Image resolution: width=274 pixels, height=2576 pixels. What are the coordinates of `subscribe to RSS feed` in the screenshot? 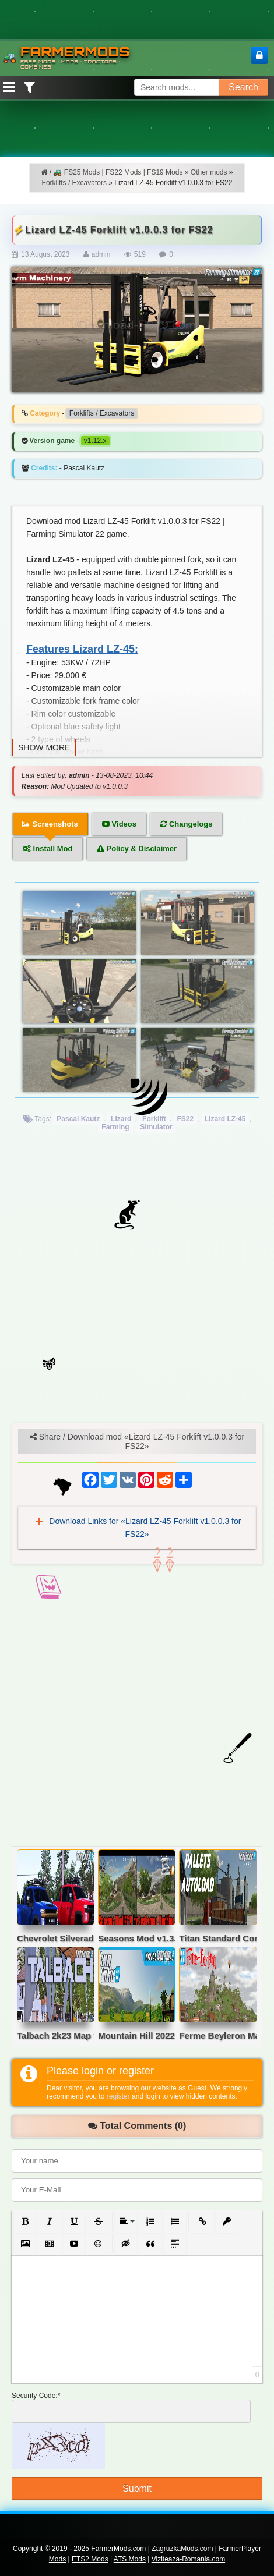 It's located at (149, 1097).